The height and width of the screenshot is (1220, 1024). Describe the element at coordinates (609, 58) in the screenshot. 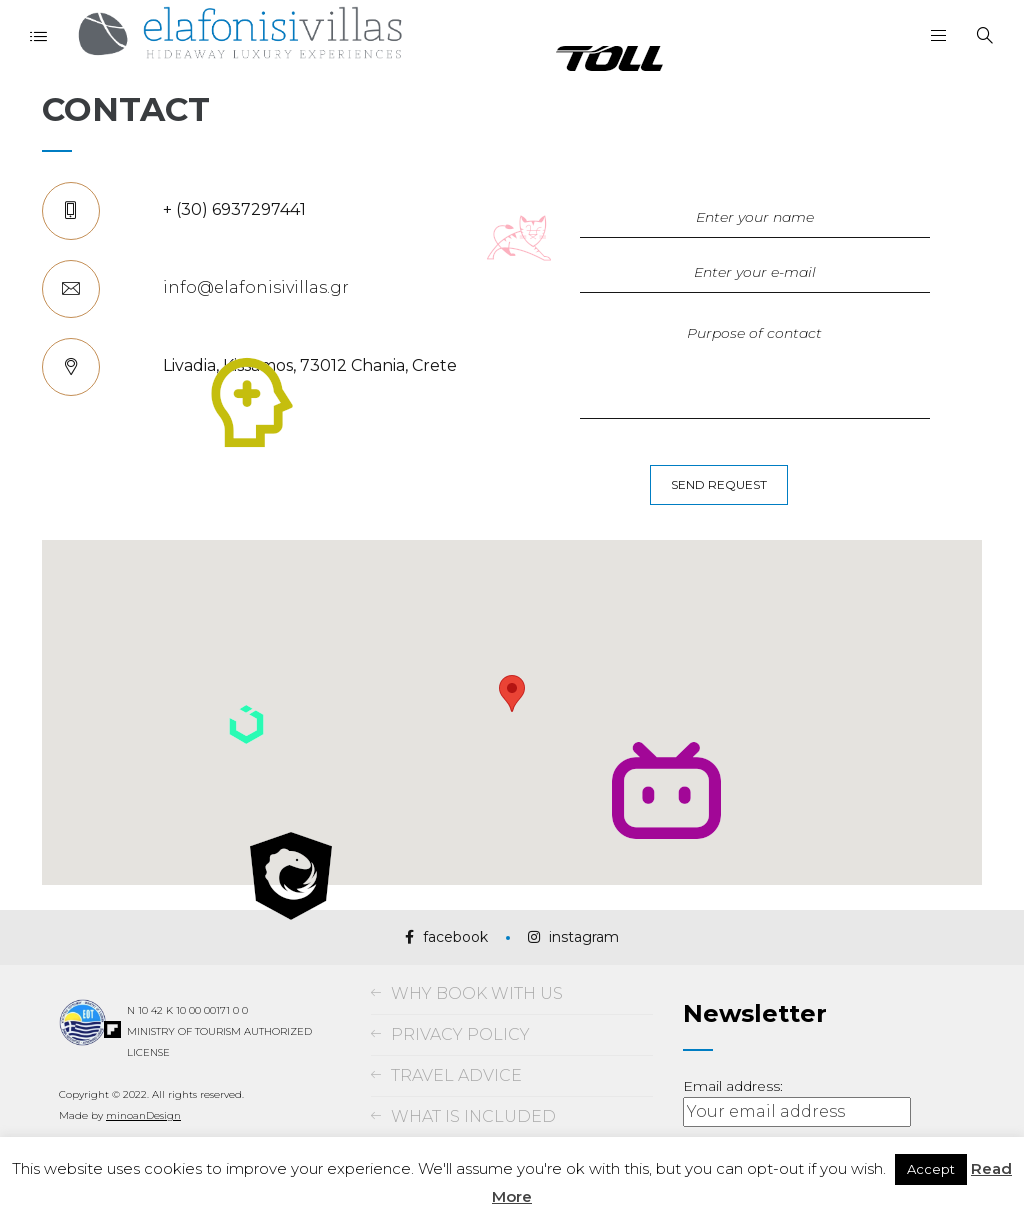

I see `toll group logistics company logo` at that location.